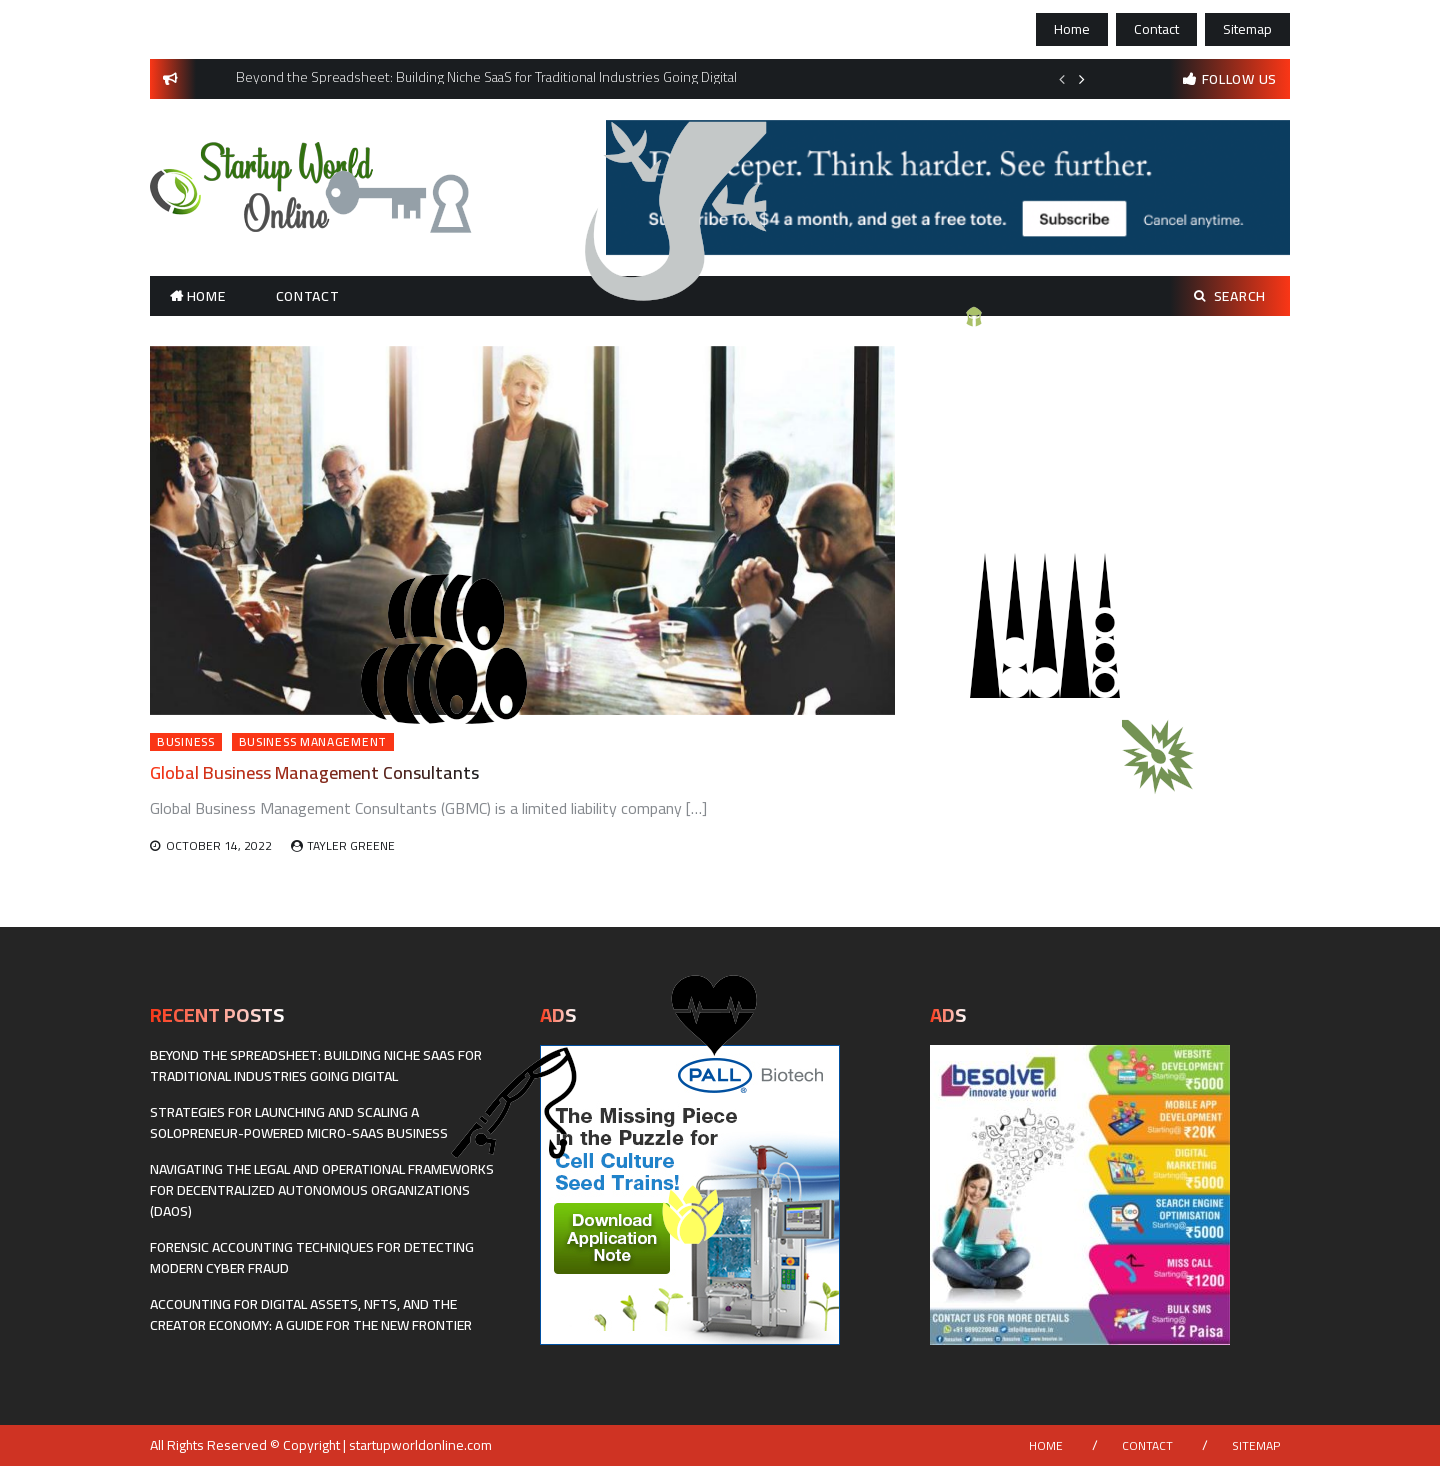 This screenshot has width=1440, height=1466. Describe the element at coordinates (675, 212) in the screenshot. I see `reptile or lizard category in a creature encyclopedia app` at that location.